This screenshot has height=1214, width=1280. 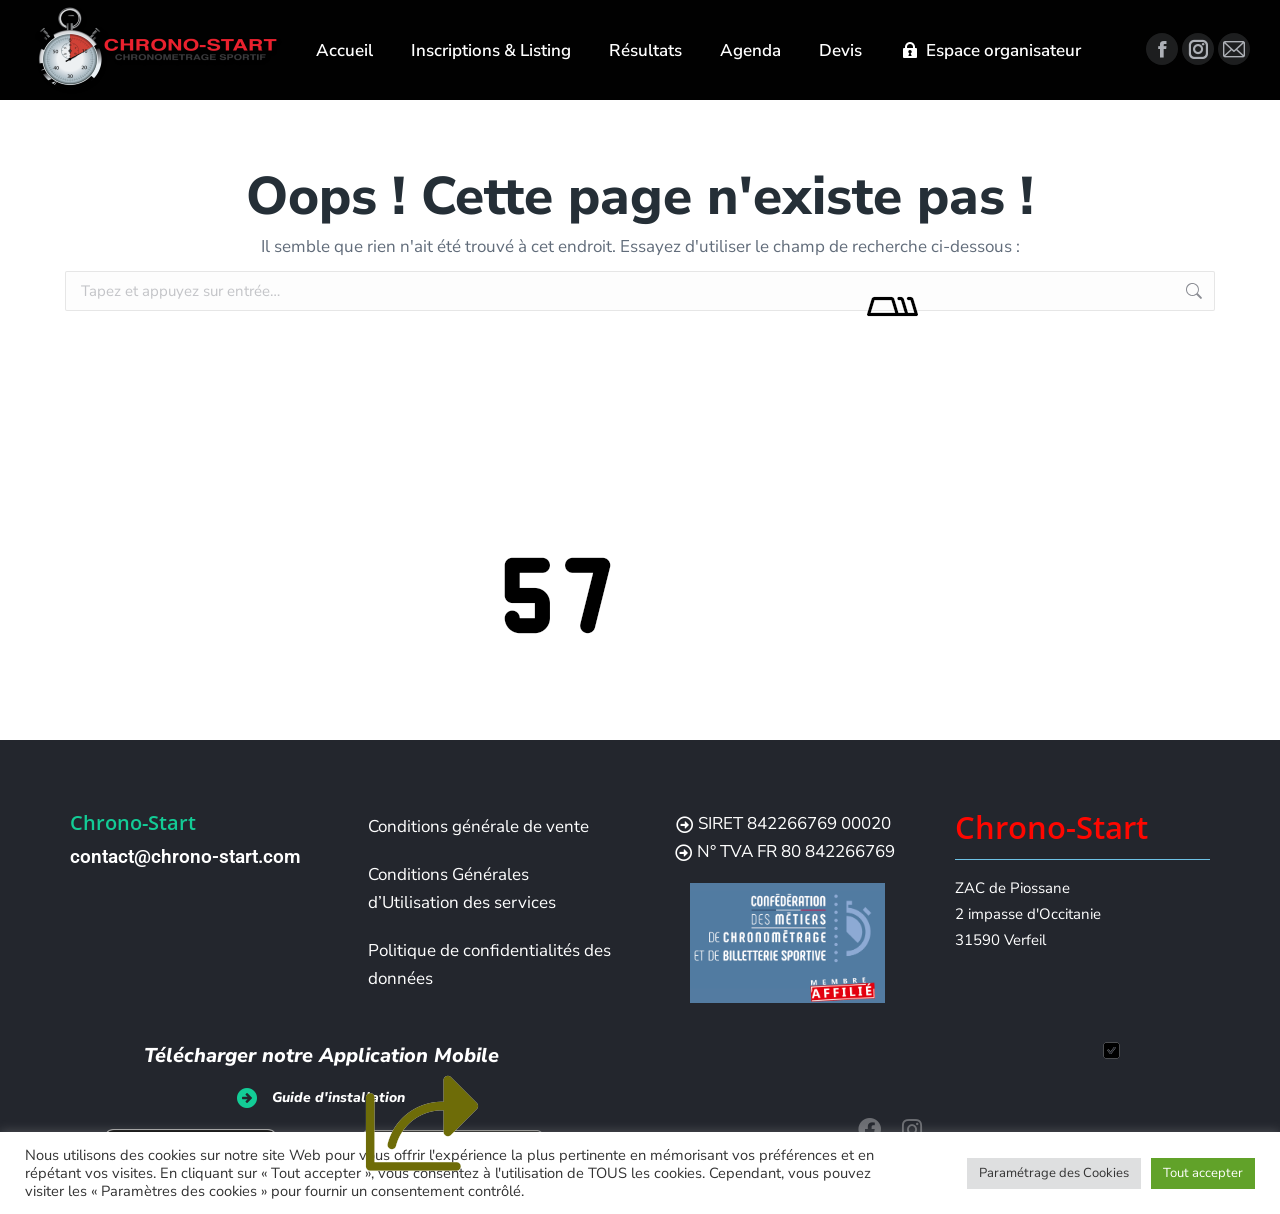 I want to click on switch between open browser tabs, so click(x=892, y=306).